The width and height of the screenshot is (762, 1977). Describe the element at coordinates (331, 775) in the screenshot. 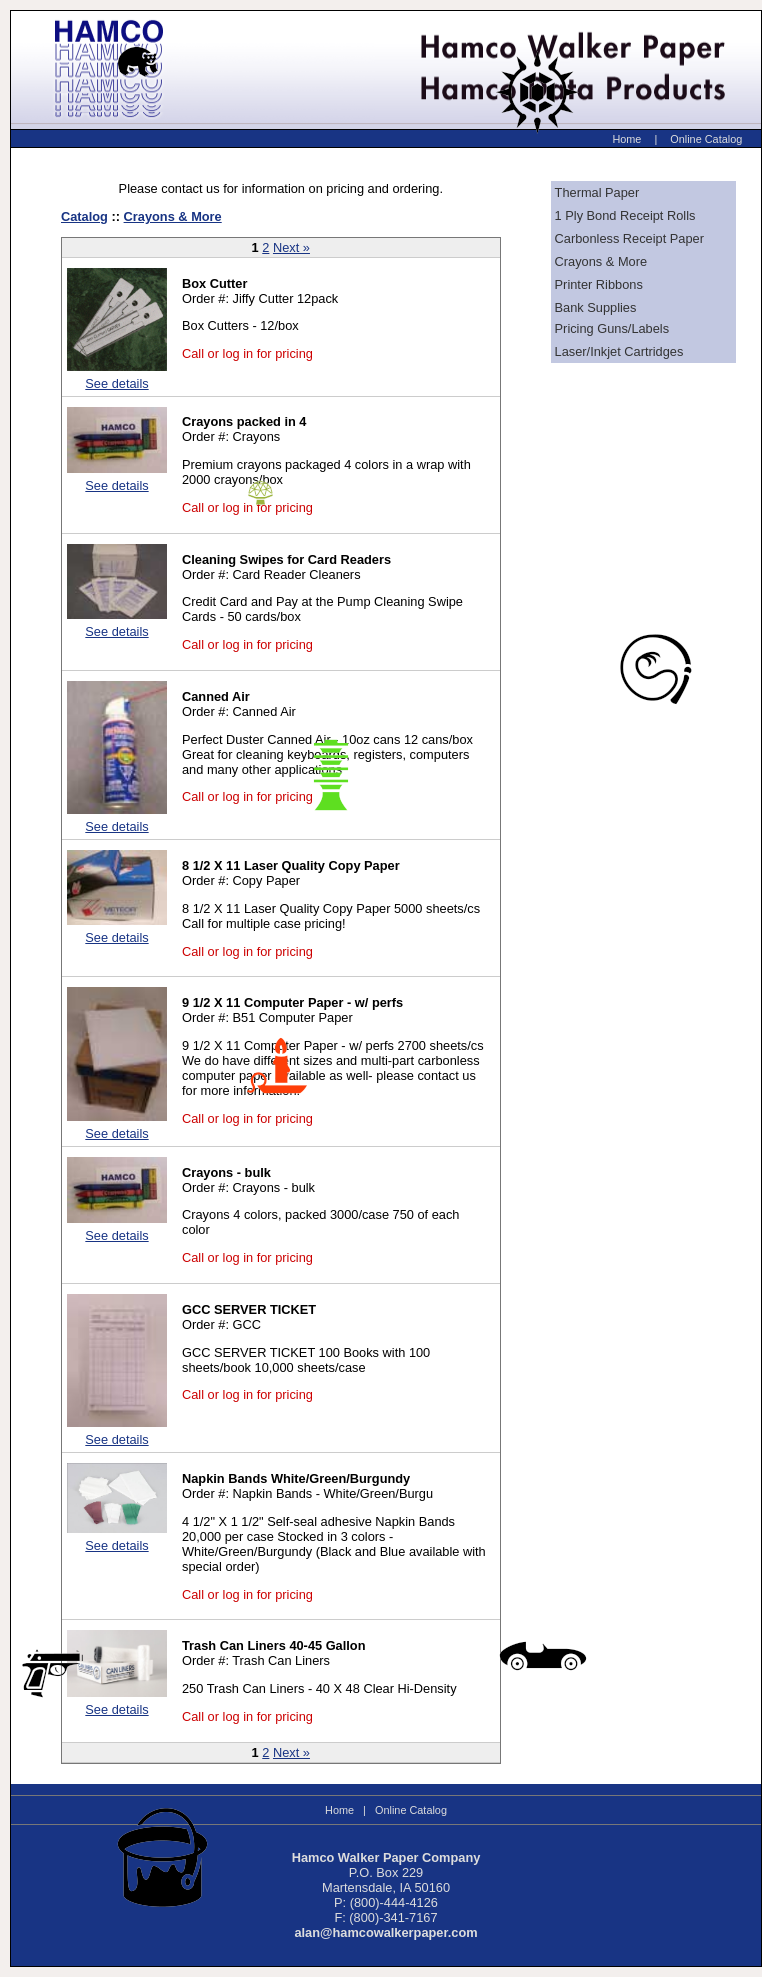

I see `access ancient Egyptian themed content or artifacts` at that location.